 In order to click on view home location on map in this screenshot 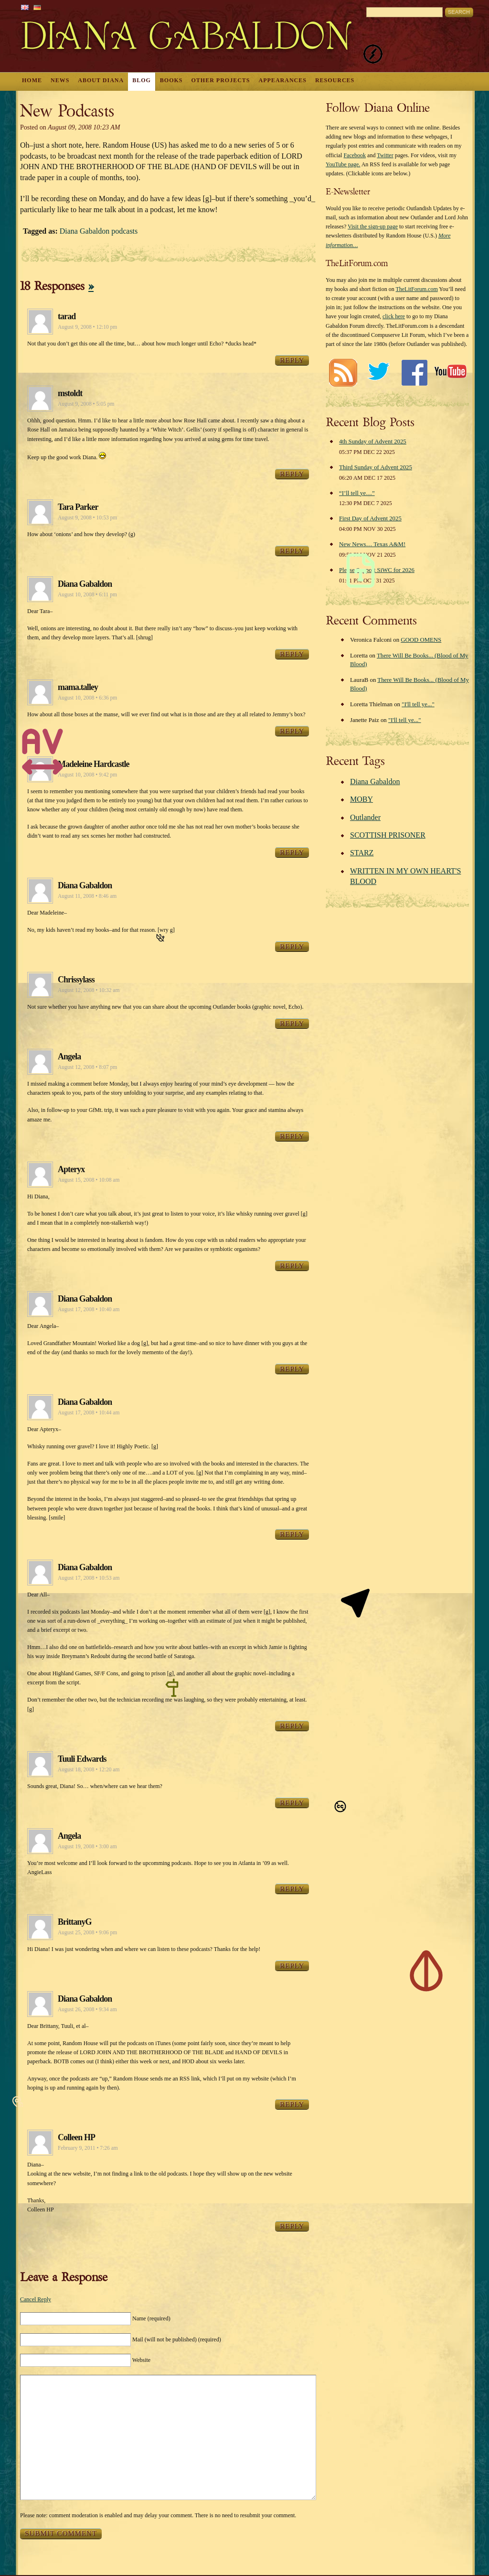, I will do `click(18, 2102)`.